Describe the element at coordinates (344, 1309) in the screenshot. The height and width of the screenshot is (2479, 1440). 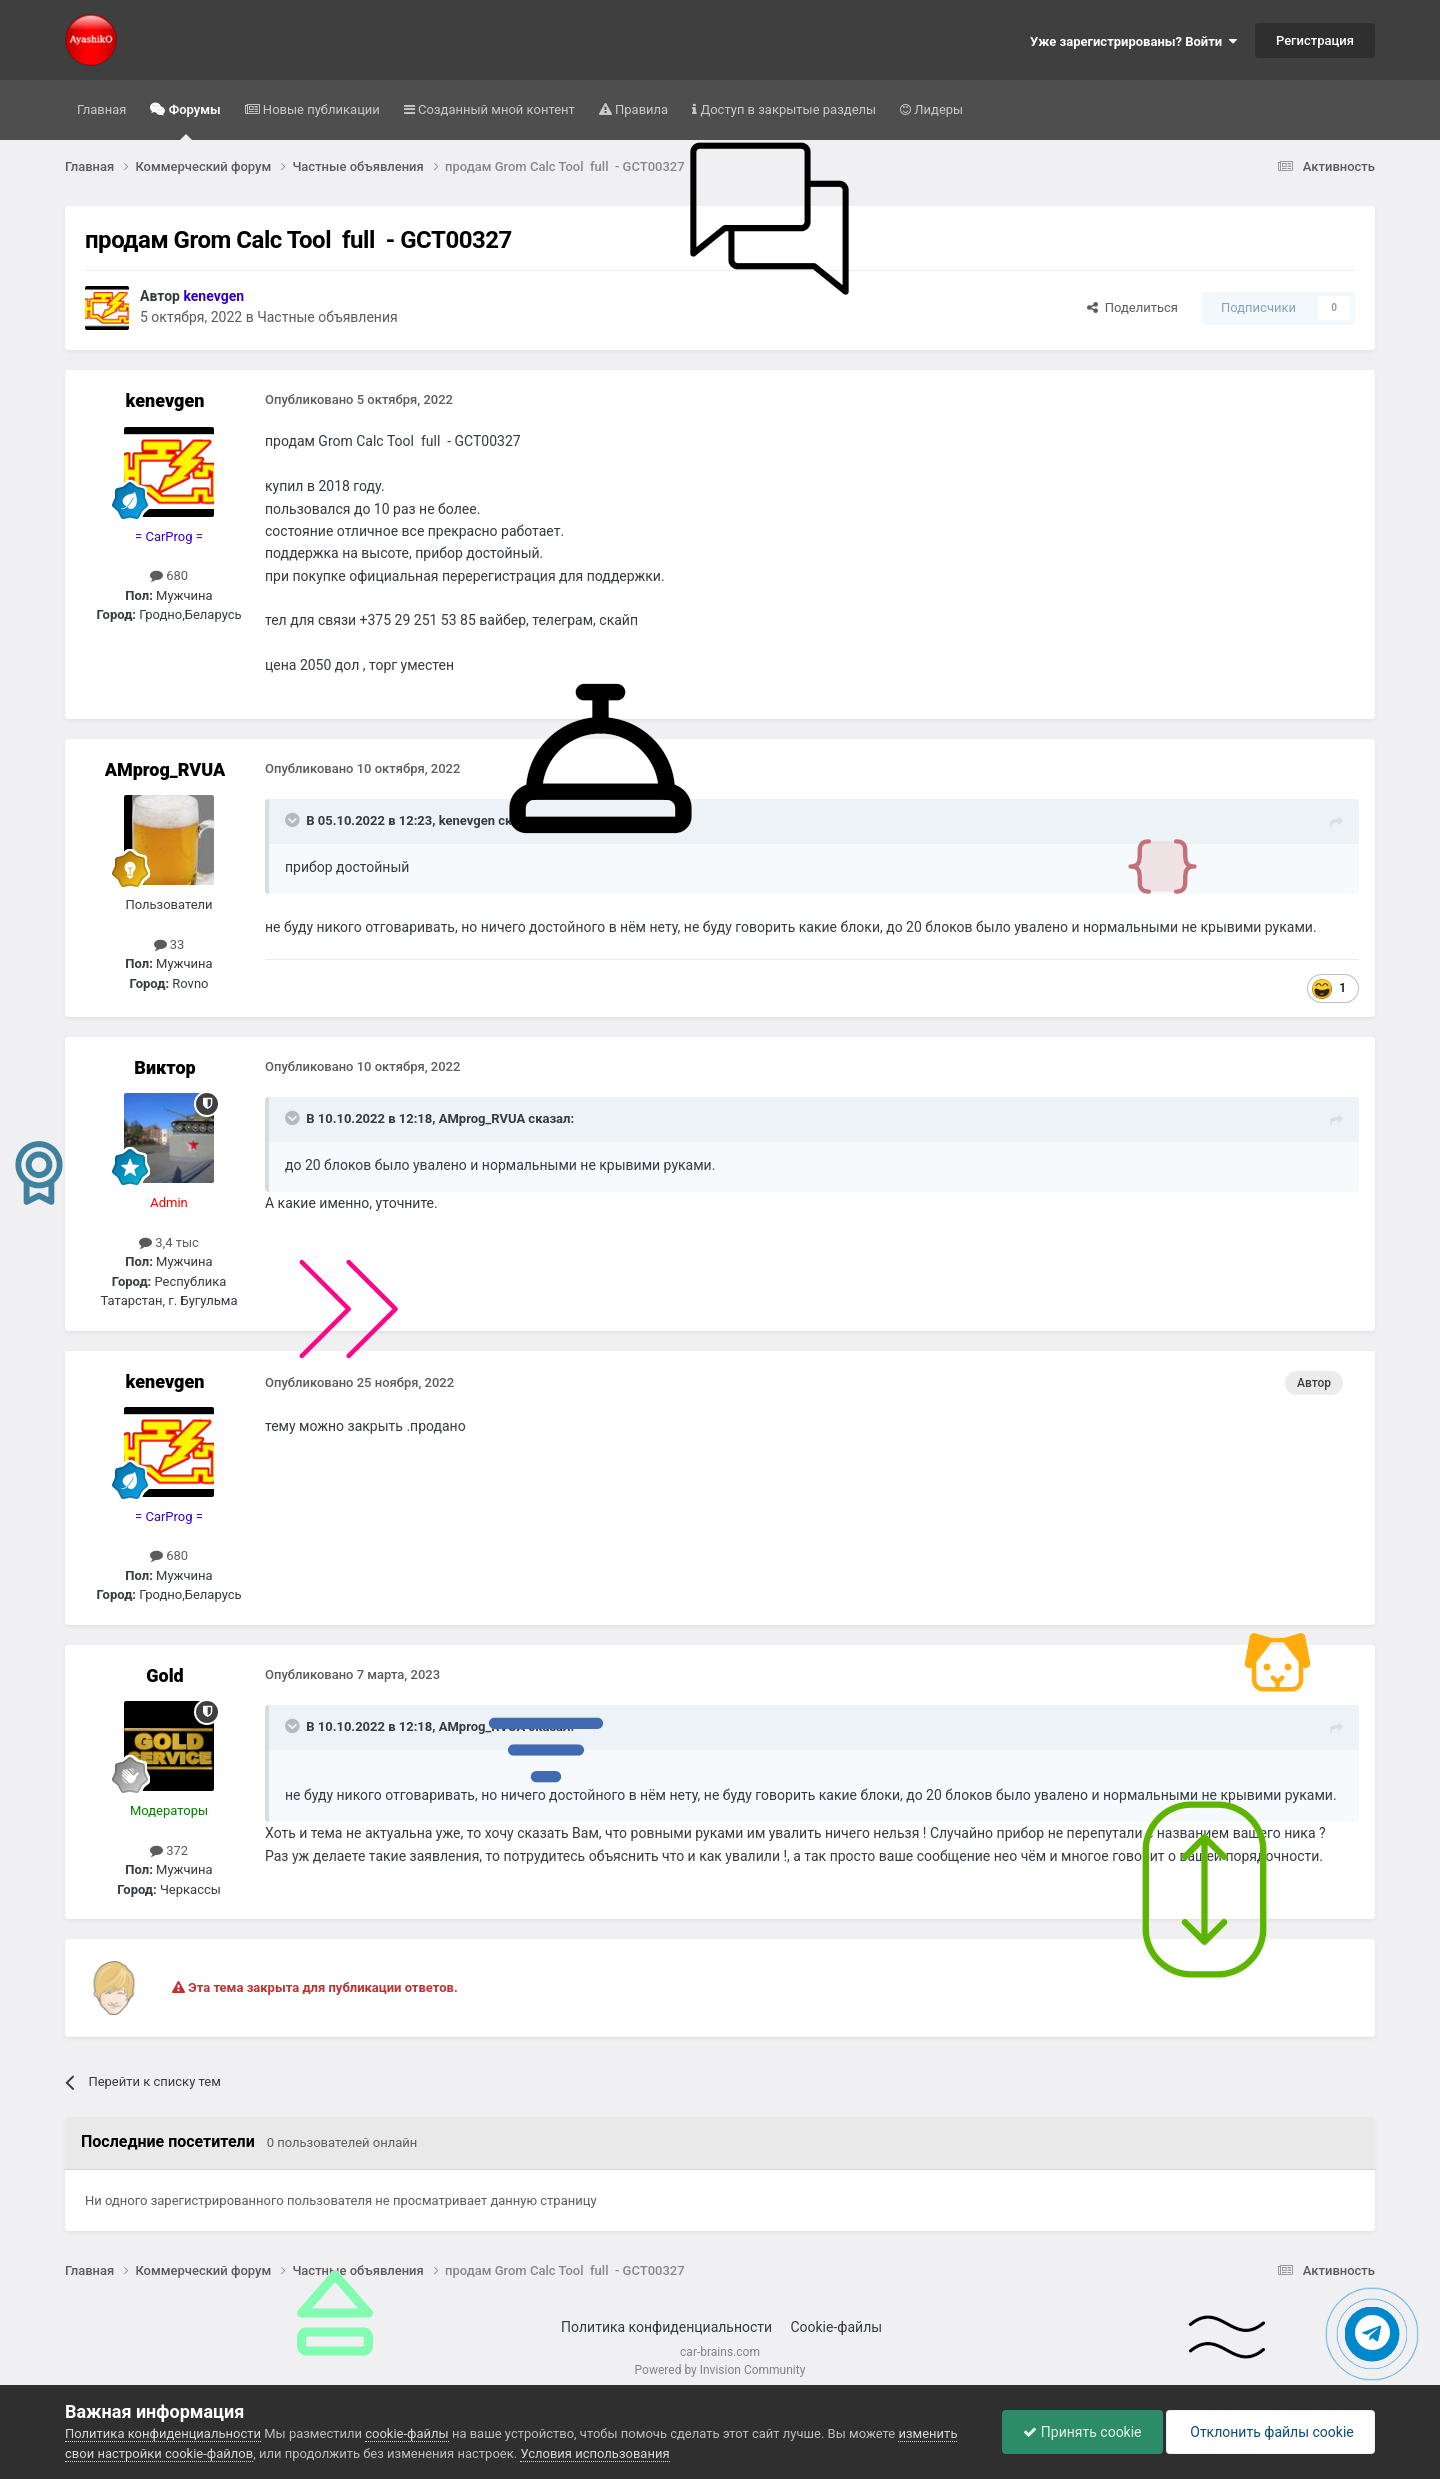
I see `skip forward or advance to next item` at that location.